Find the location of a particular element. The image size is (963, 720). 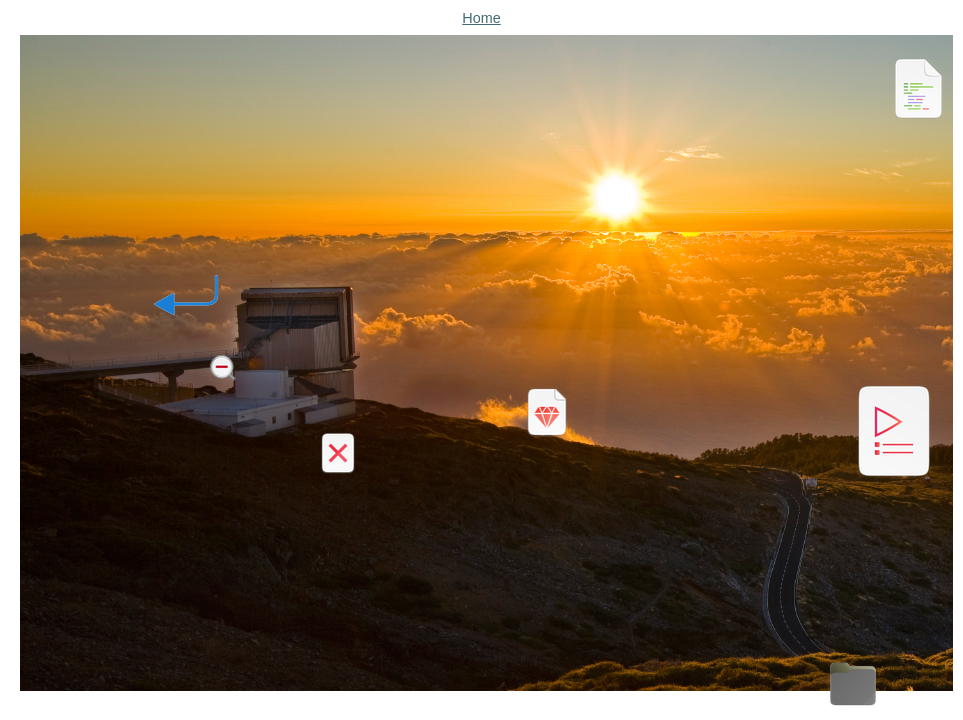

reply to an email message is located at coordinates (185, 295).